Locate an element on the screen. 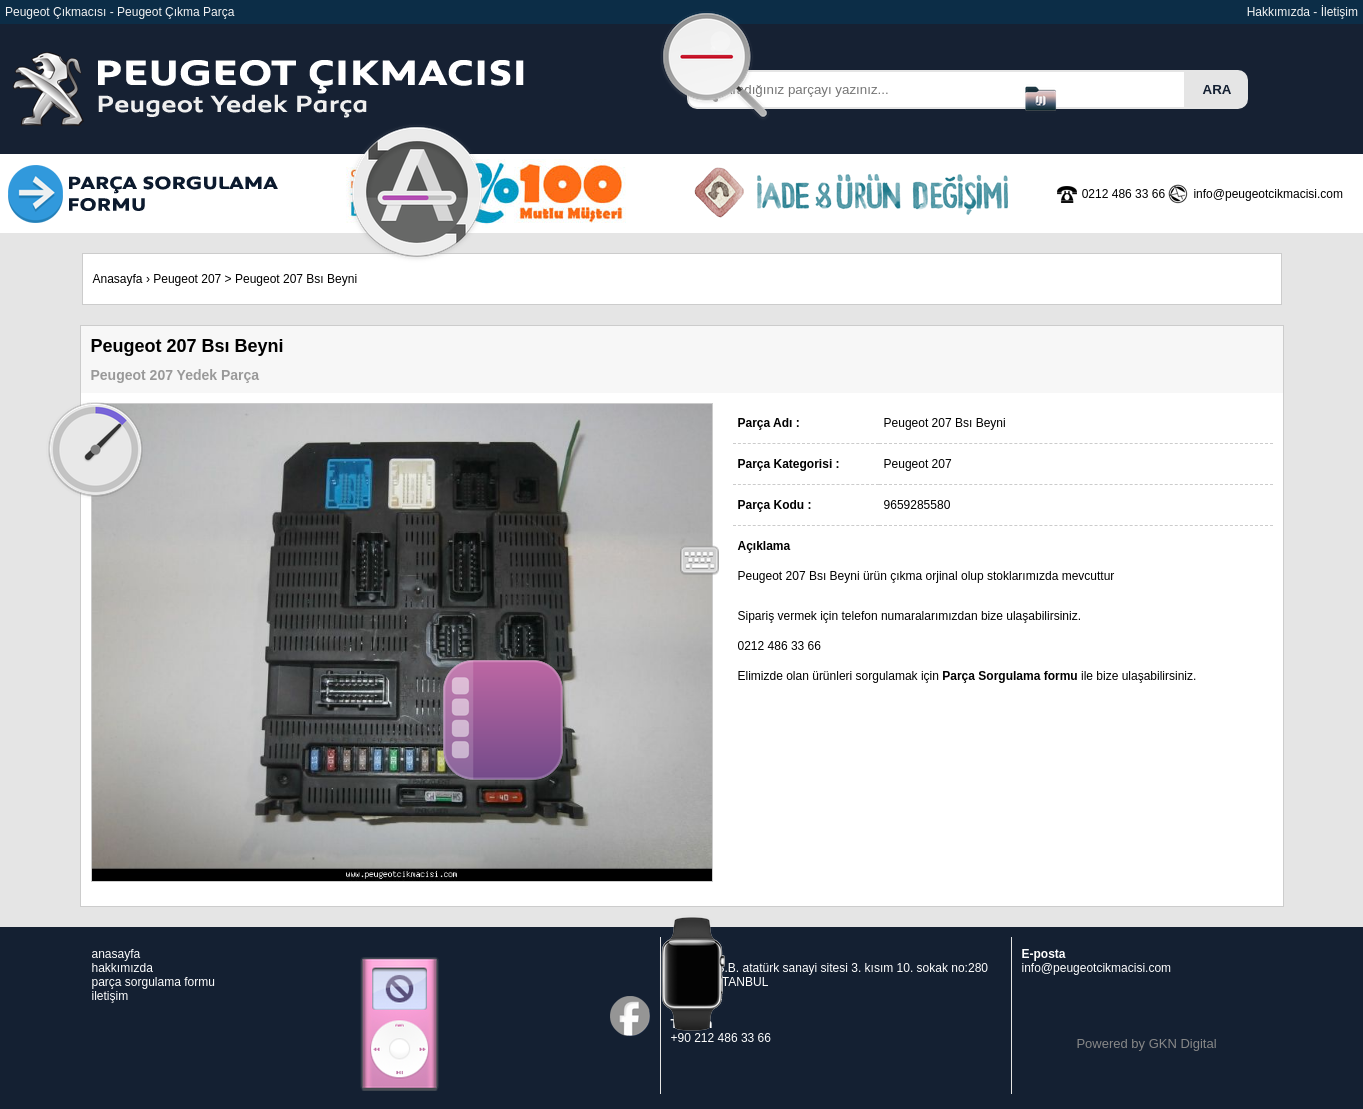  open sysprof system profiler is located at coordinates (95, 449).